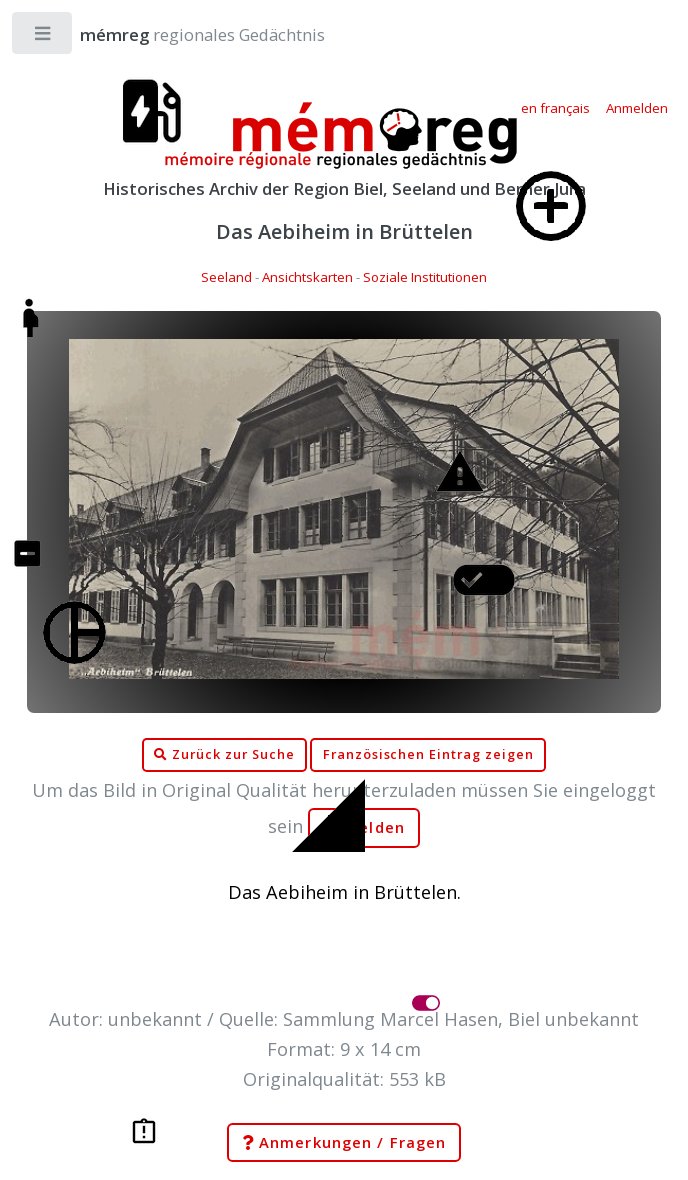 The width and height of the screenshot is (688, 1180). What do you see at coordinates (551, 206) in the screenshot?
I see `add a new item or entry` at bounding box center [551, 206].